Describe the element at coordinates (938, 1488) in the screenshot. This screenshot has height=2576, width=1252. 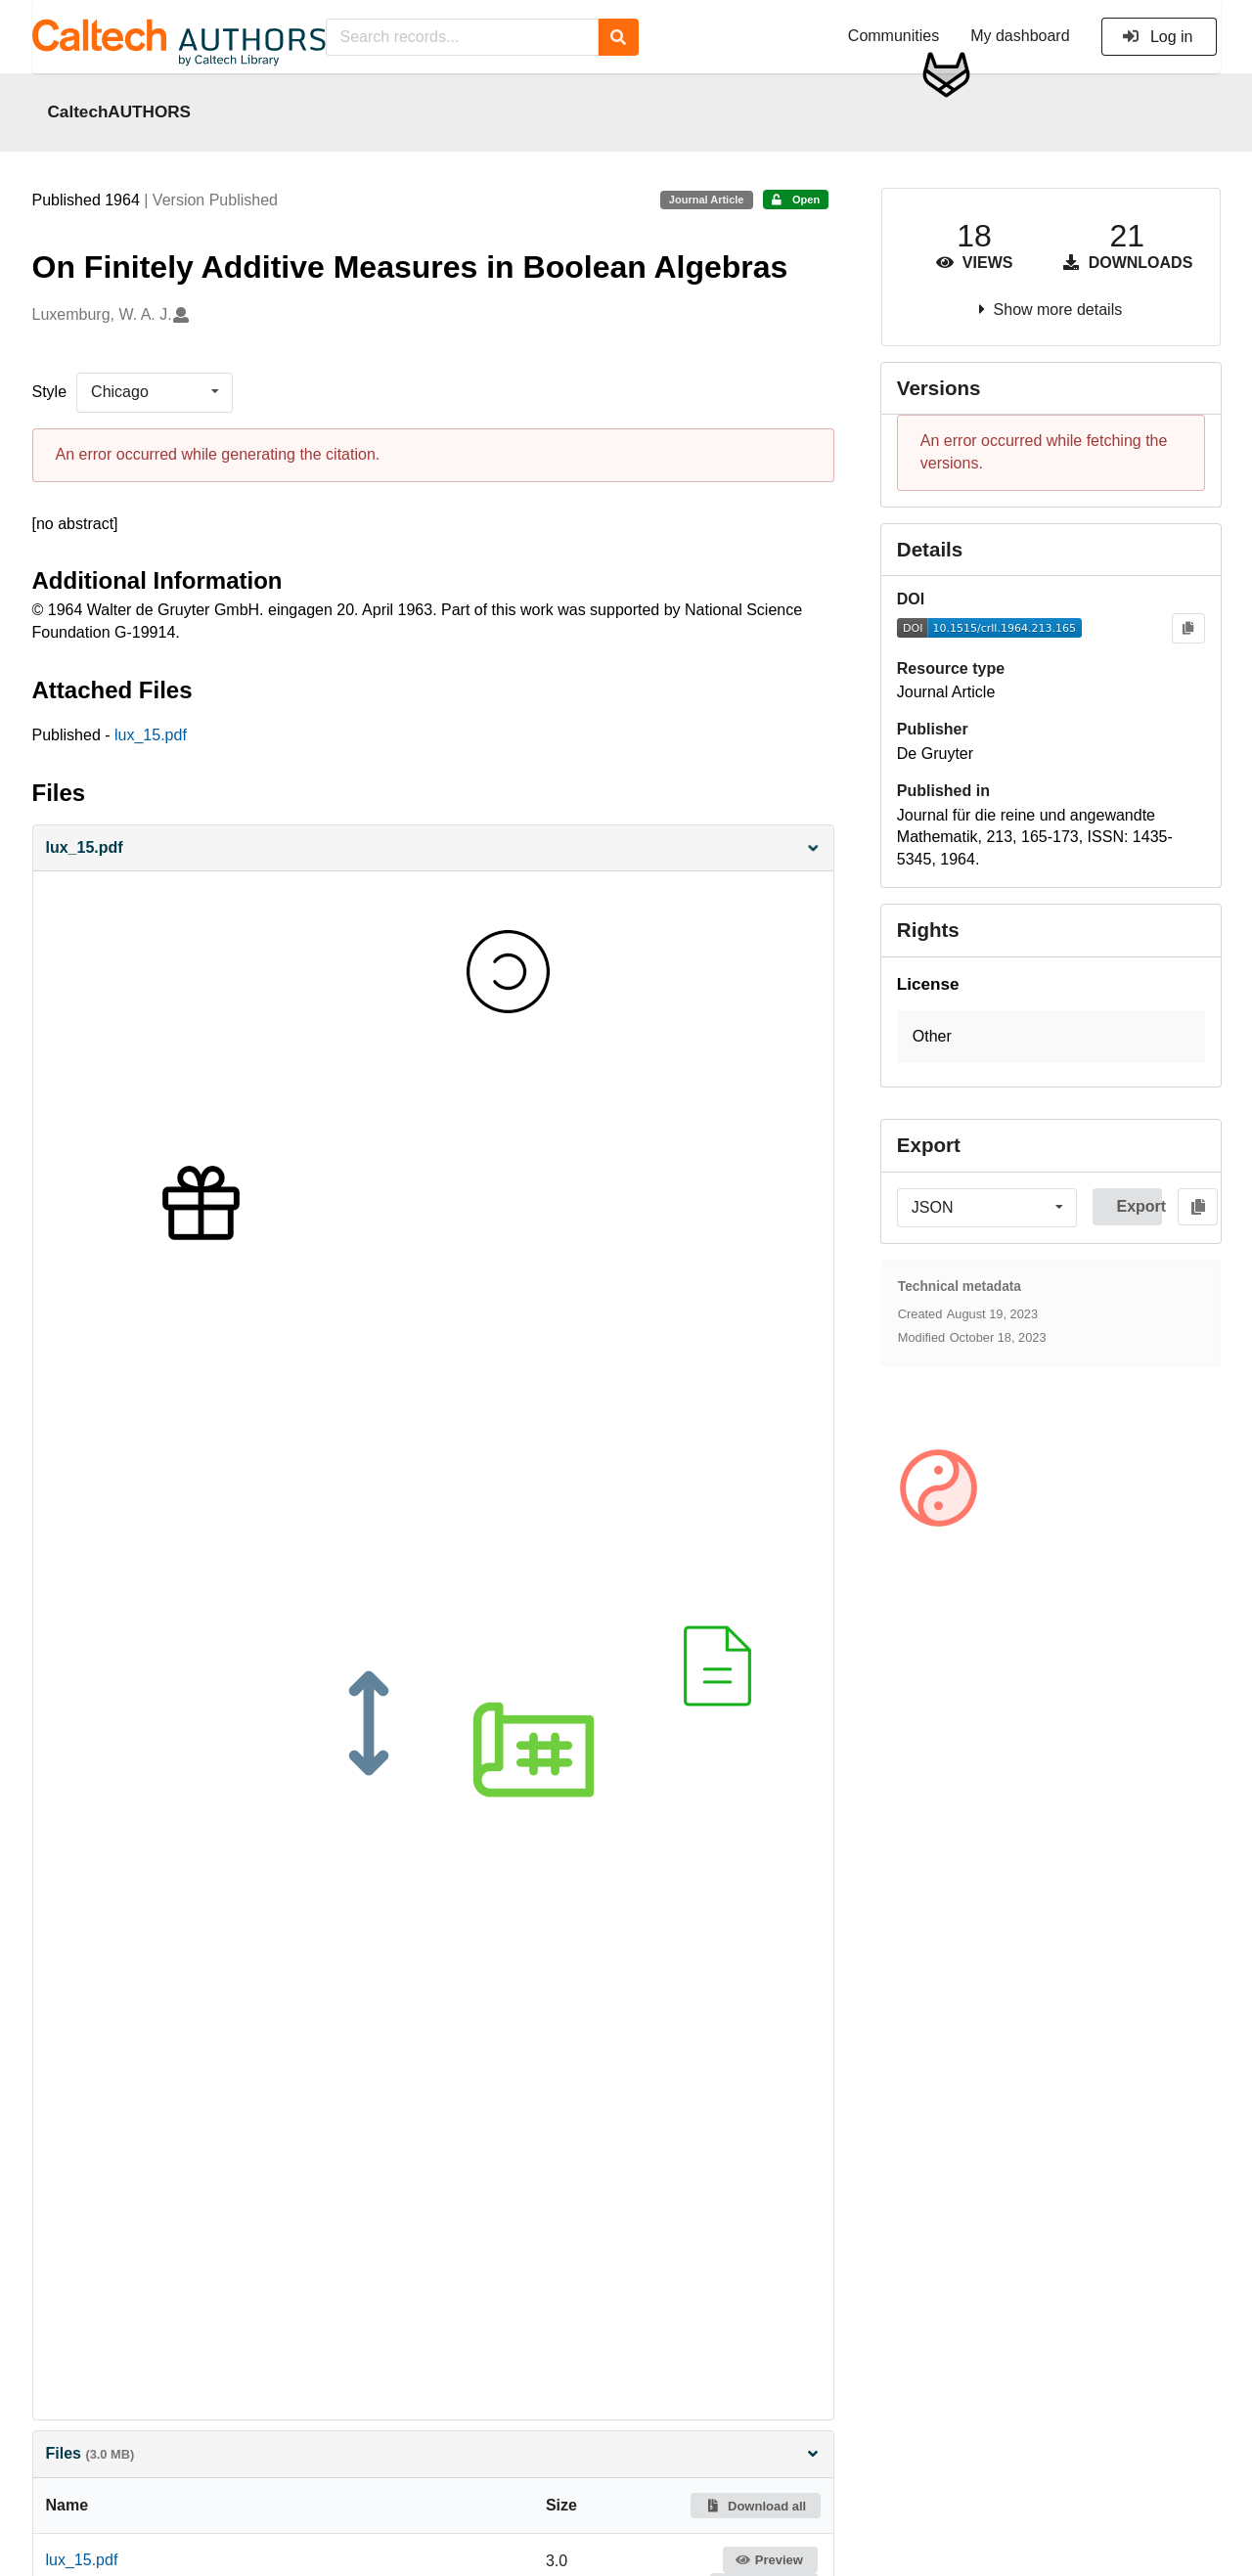
I see `toggle balance or harmony mode` at that location.